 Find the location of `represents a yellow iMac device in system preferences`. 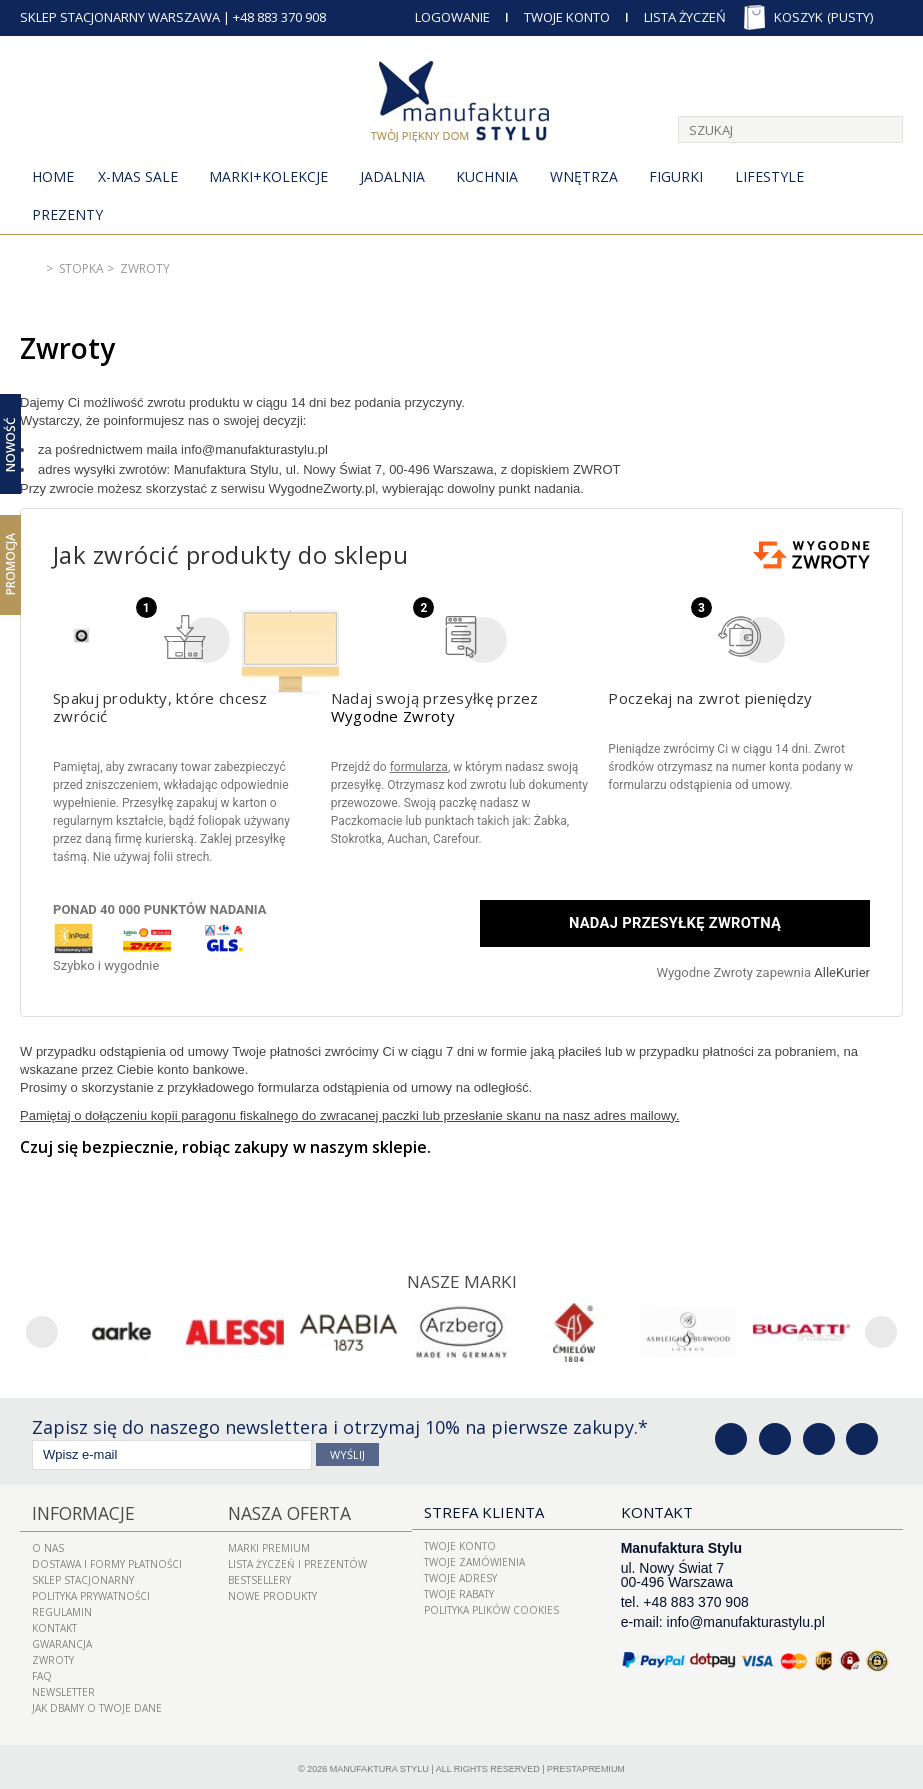

represents a yellow iMac device in system preferences is located at coordinates (290, 649).